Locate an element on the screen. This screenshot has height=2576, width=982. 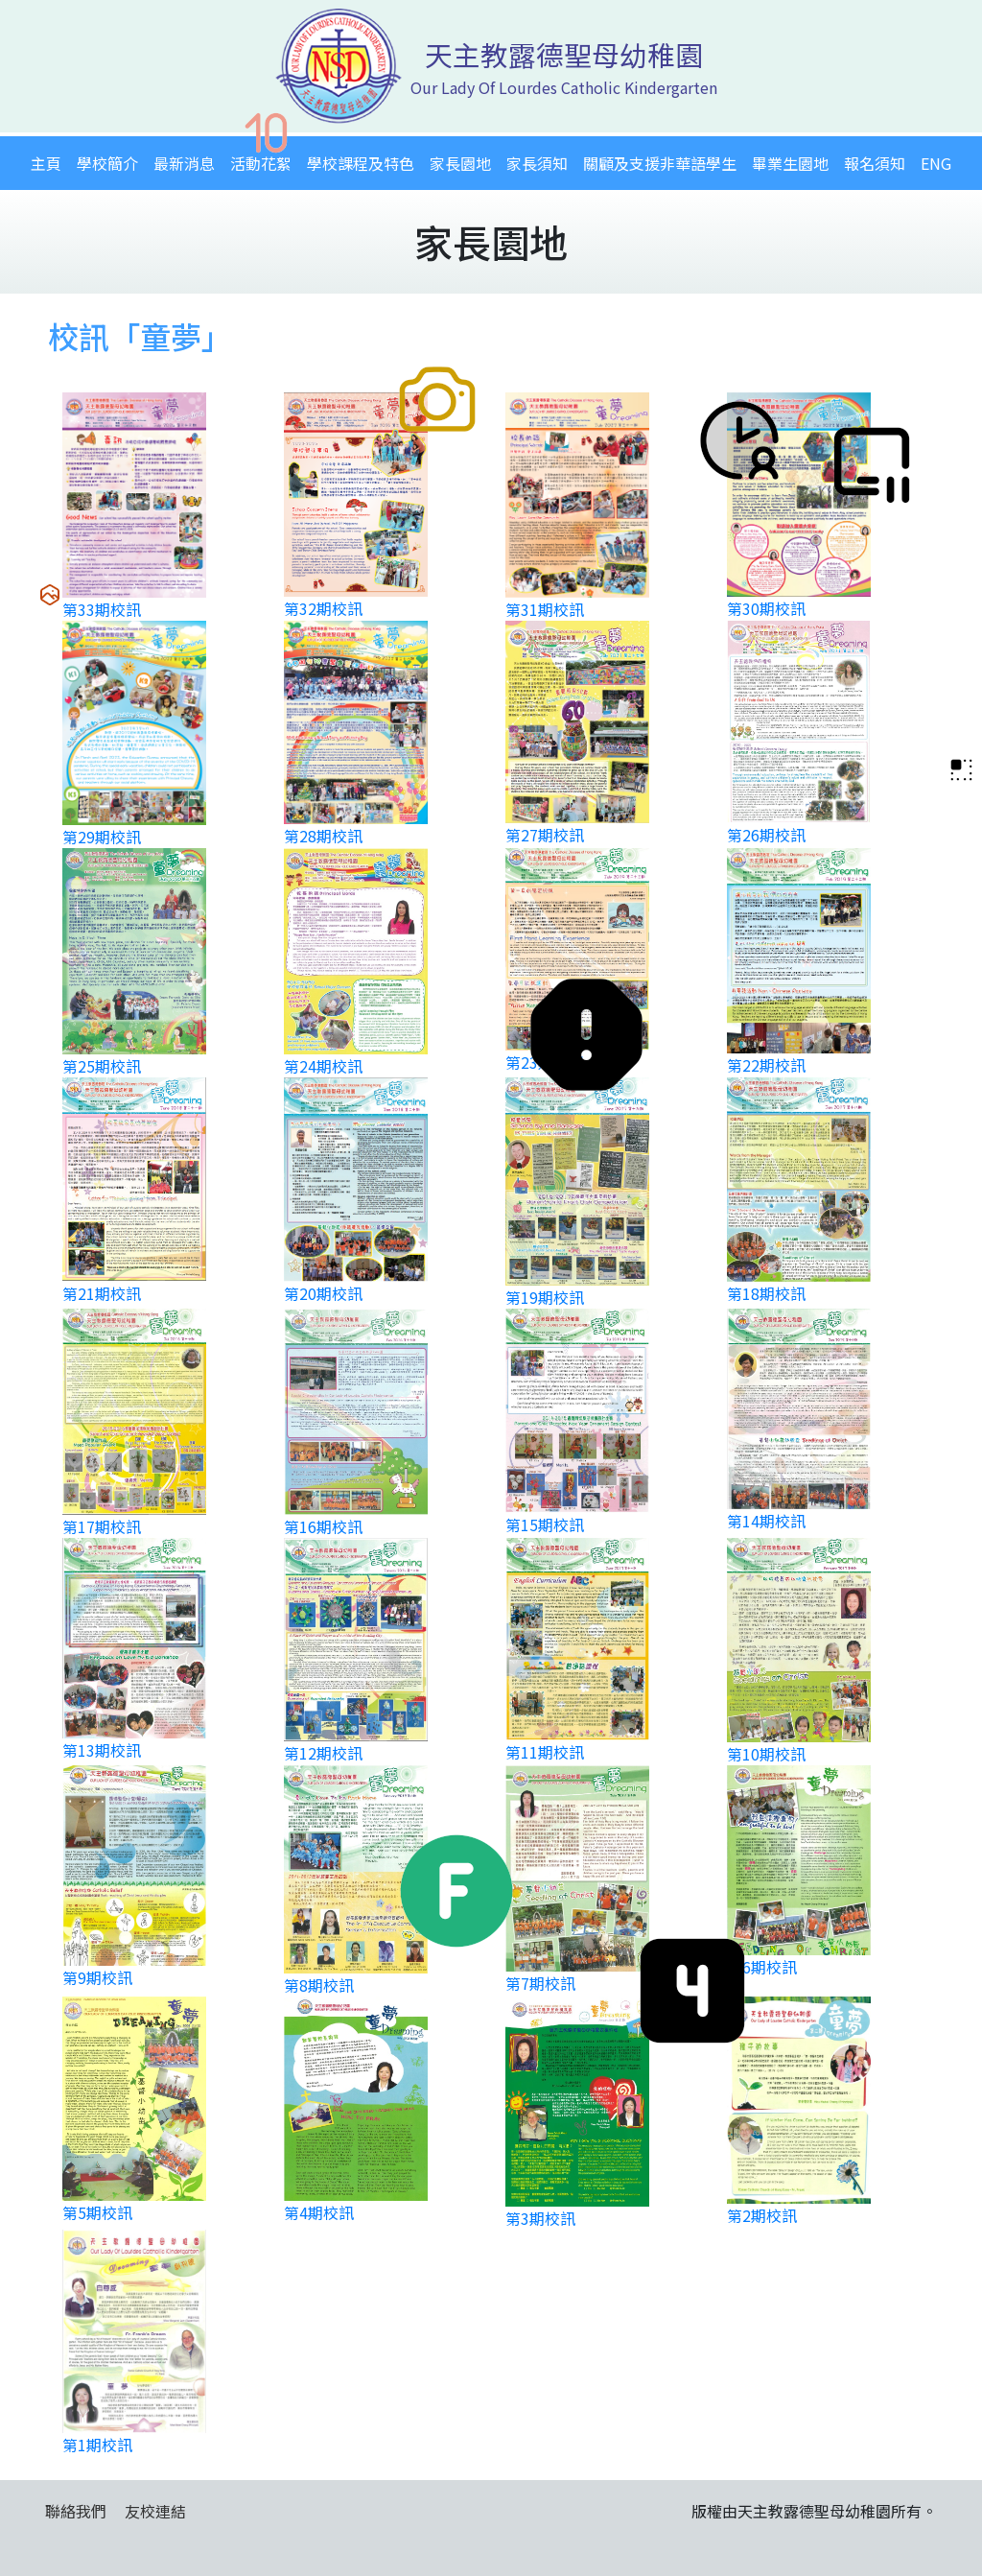
indicates a critical error or warning is located at coordinates (586, 1034).